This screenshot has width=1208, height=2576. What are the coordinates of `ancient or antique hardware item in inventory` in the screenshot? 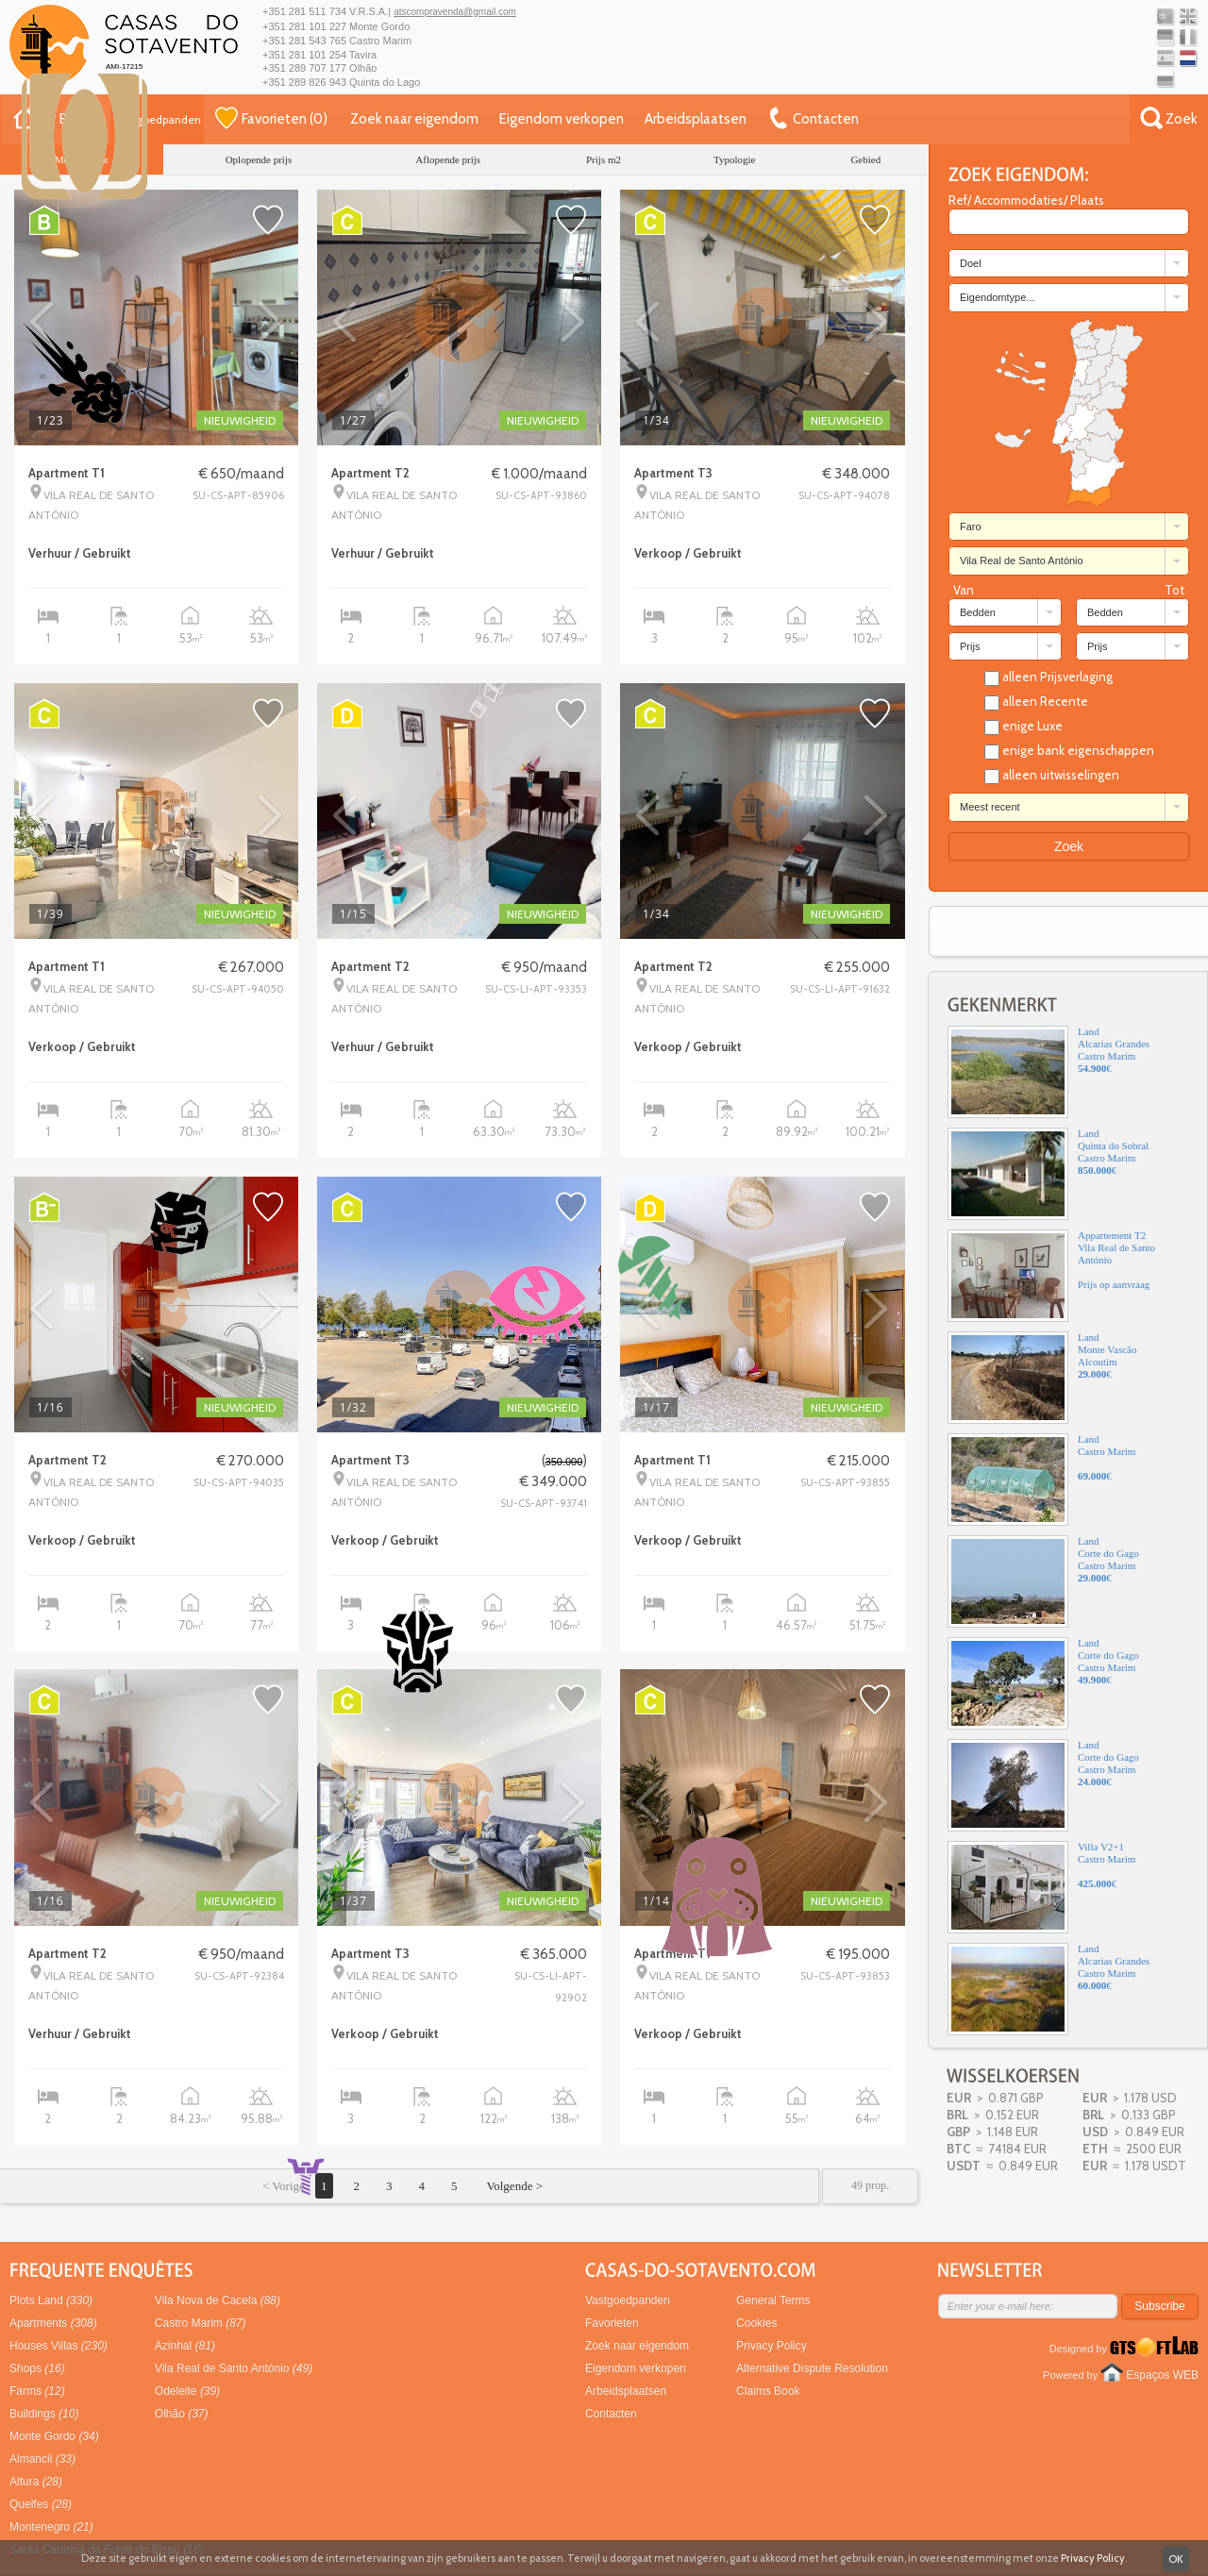 It's located at (306, 2177).